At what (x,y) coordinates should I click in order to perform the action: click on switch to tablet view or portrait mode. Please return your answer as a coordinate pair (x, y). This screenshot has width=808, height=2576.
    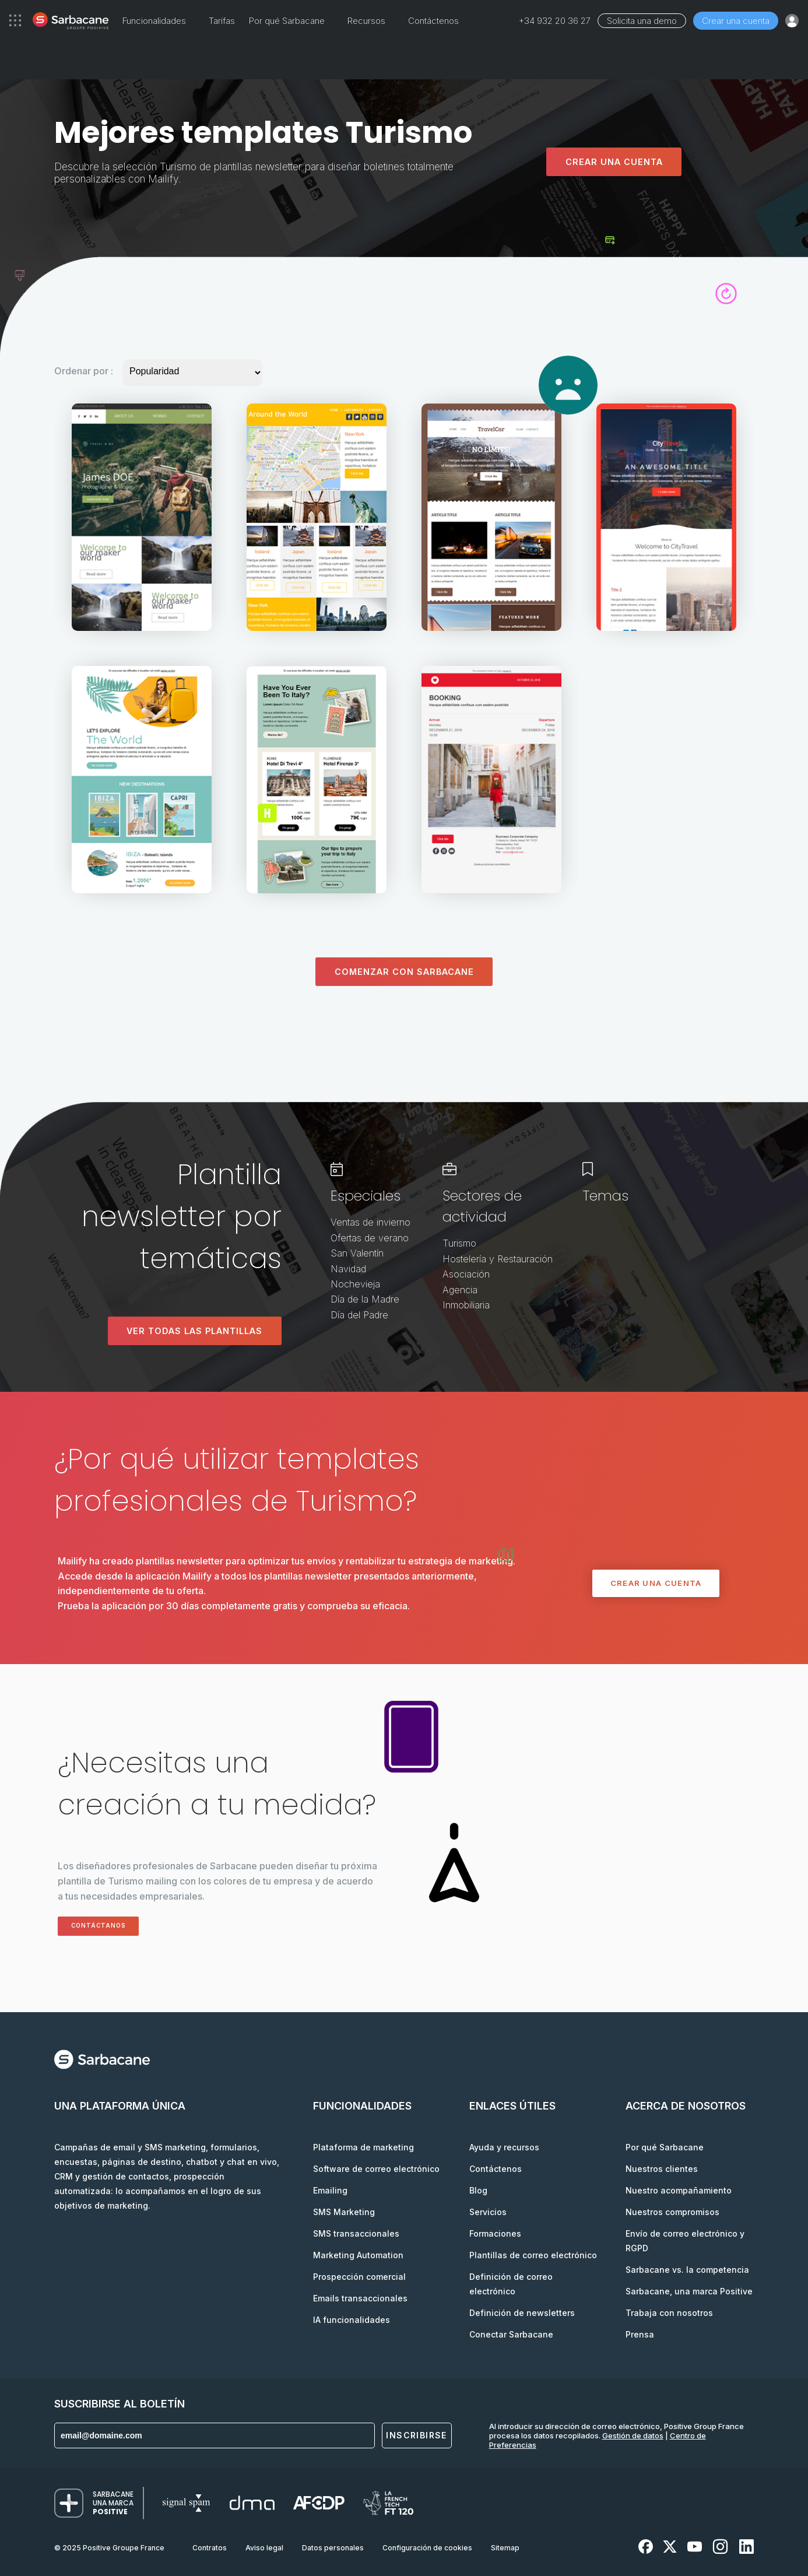
    Looking at the image, I should click on (411, 1736).